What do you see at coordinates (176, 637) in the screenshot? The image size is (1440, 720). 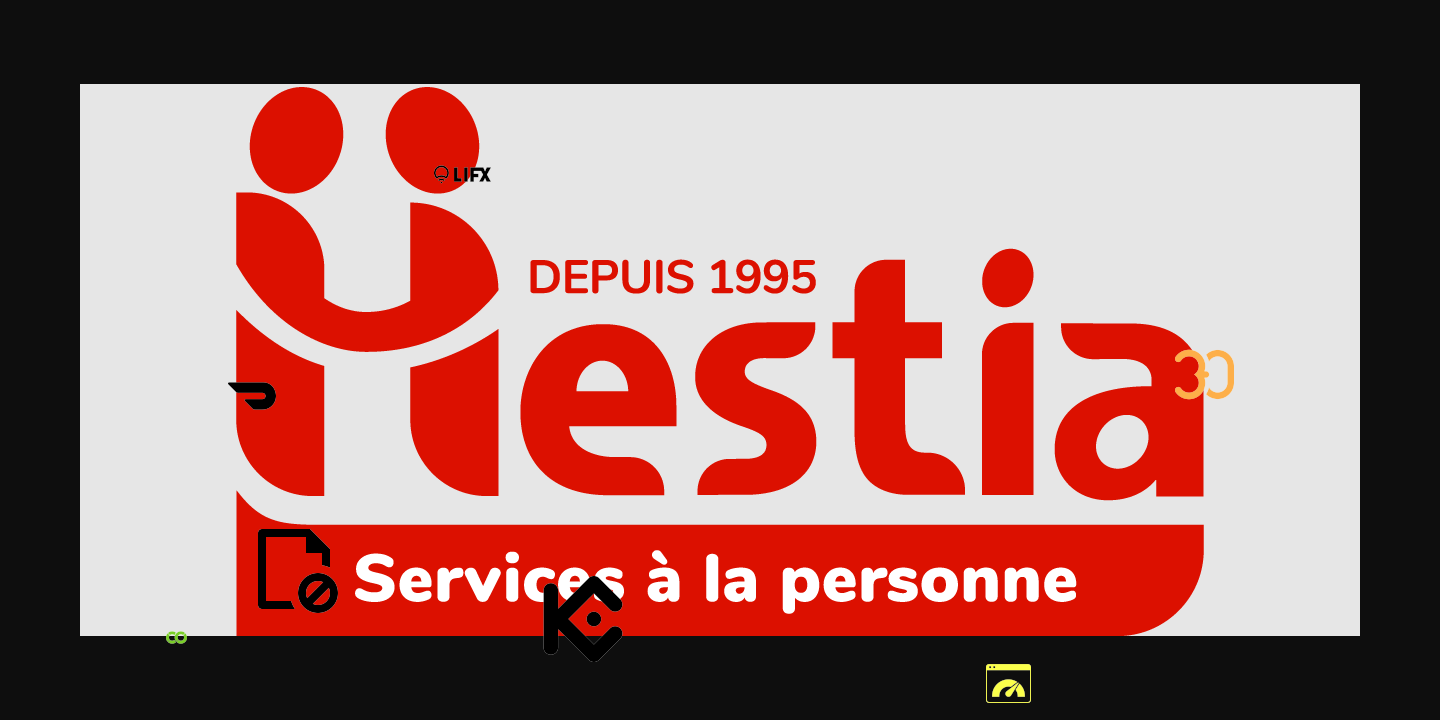 I see `open google colab` at bounding box center [176, 637].